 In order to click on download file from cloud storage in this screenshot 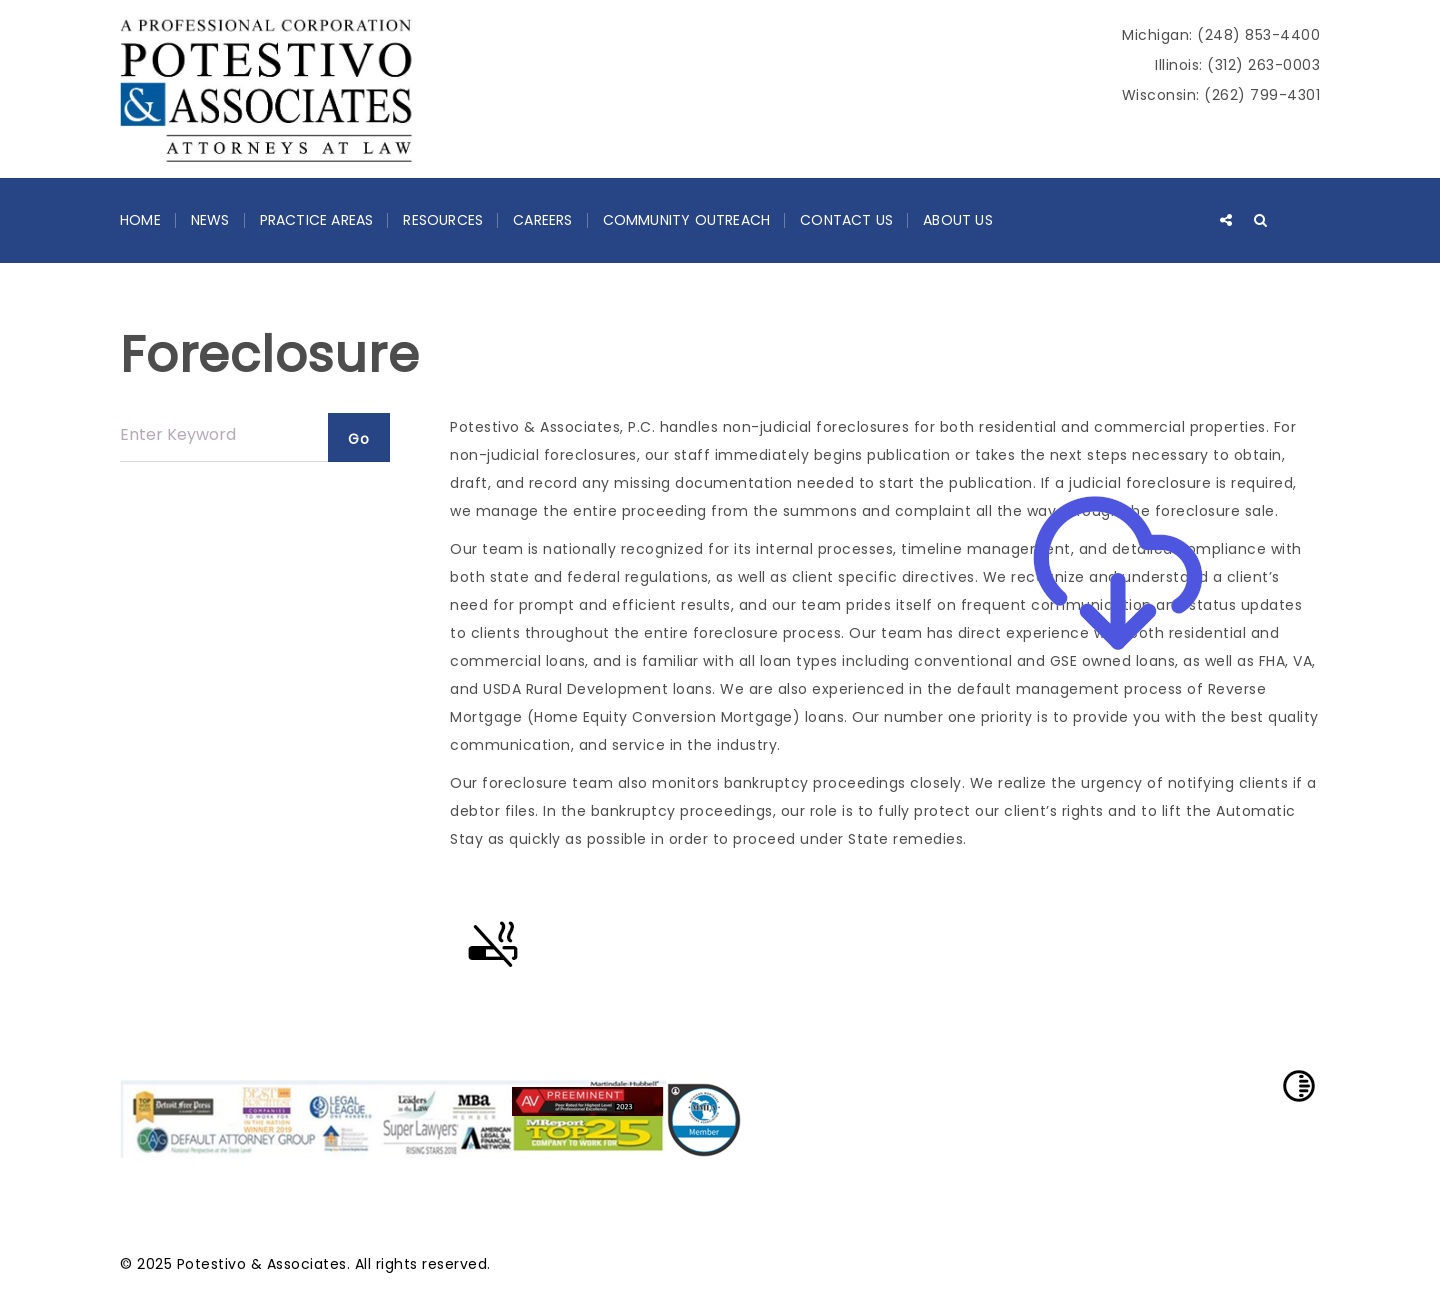, I will do `click(1118, 573)`.